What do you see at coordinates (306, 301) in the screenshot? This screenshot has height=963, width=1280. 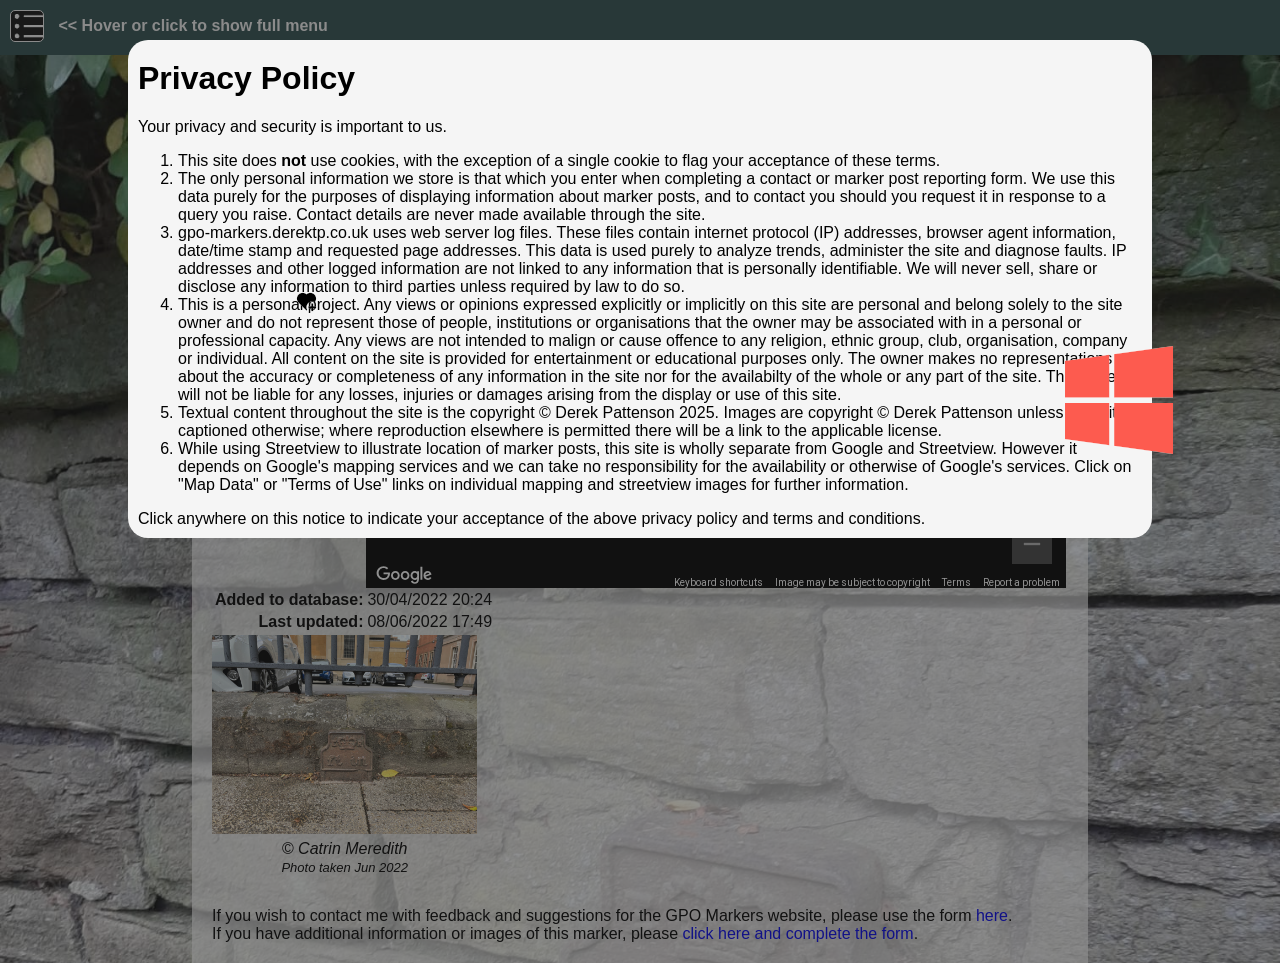 I see `add to favorites` at bounding box center [306, 301].